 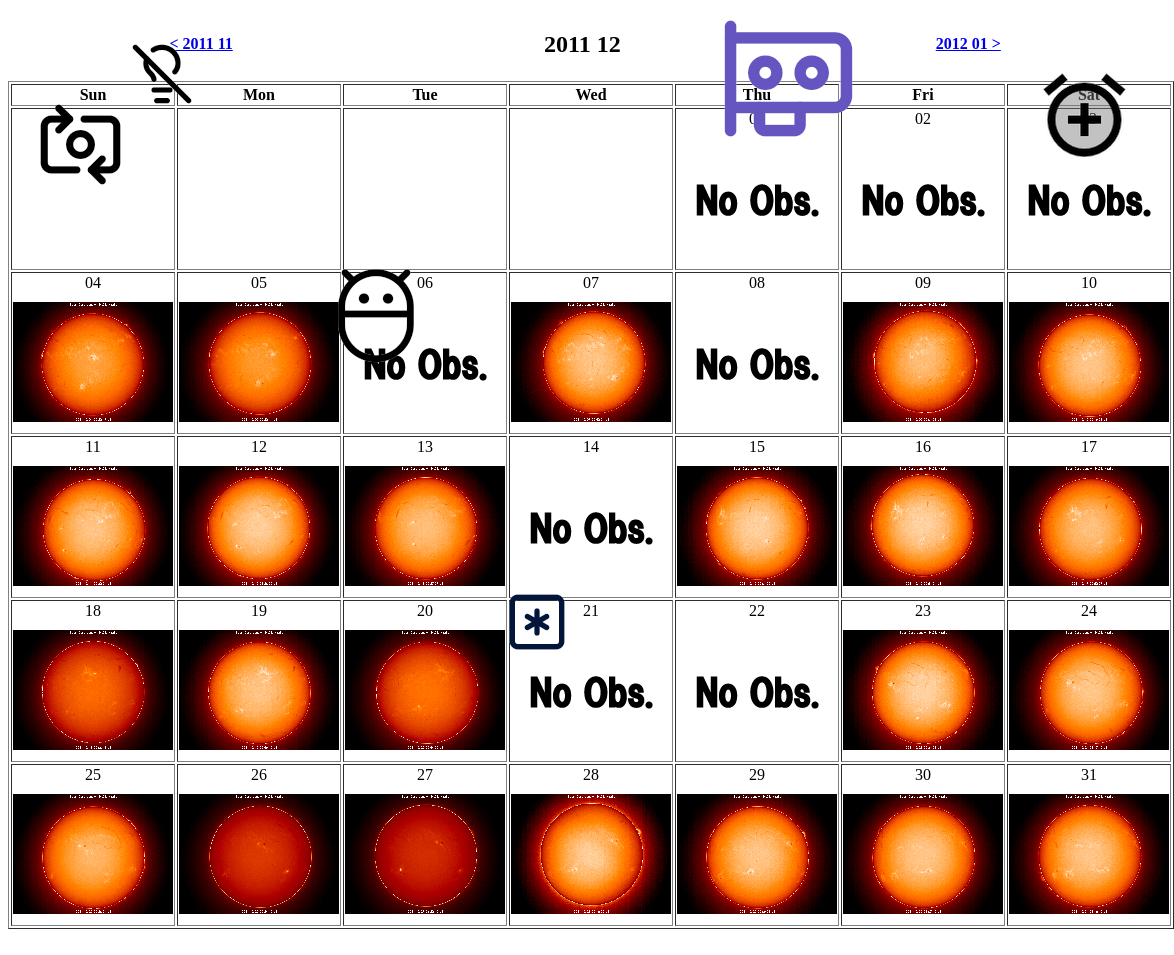 I want to click on add a new alarm, so click(x=1084, y=115).